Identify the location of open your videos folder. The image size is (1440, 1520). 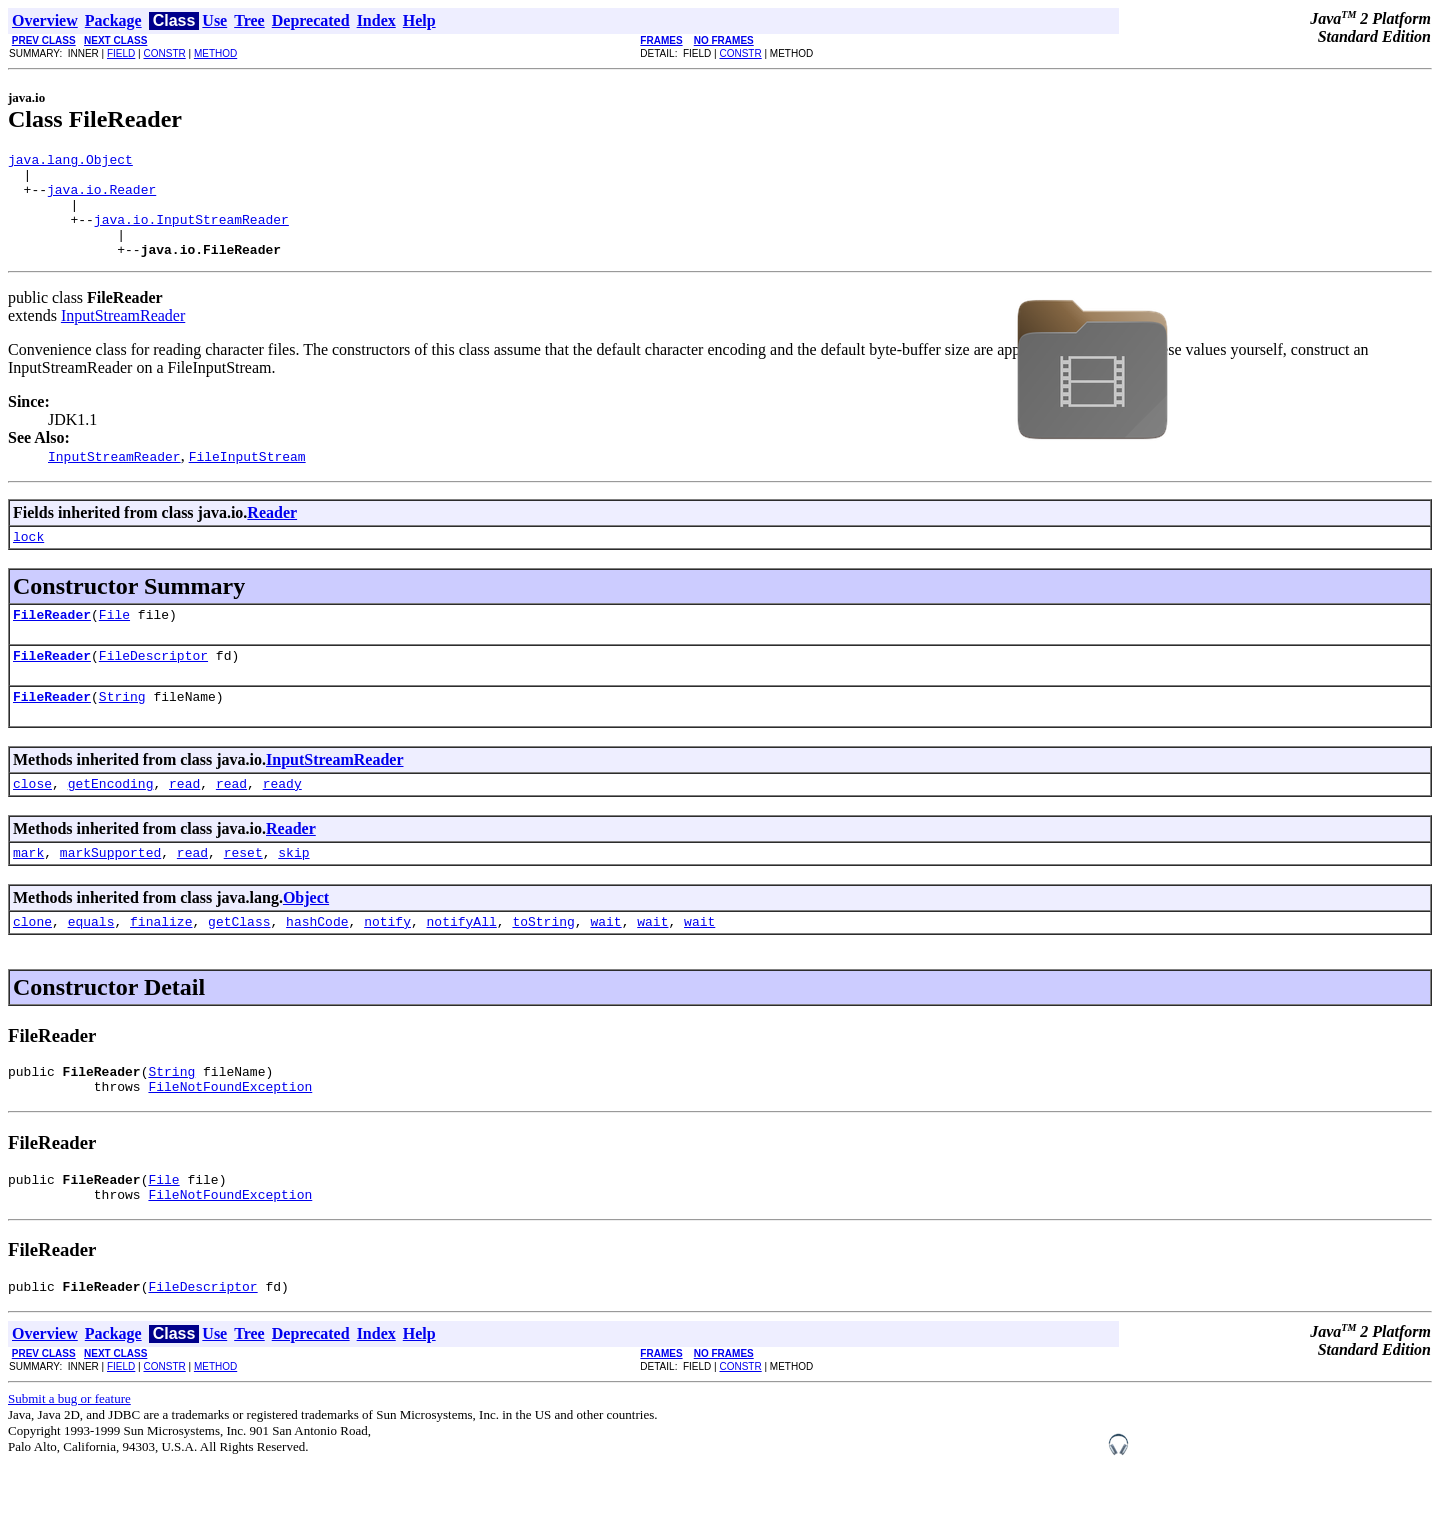
(1092, 369).